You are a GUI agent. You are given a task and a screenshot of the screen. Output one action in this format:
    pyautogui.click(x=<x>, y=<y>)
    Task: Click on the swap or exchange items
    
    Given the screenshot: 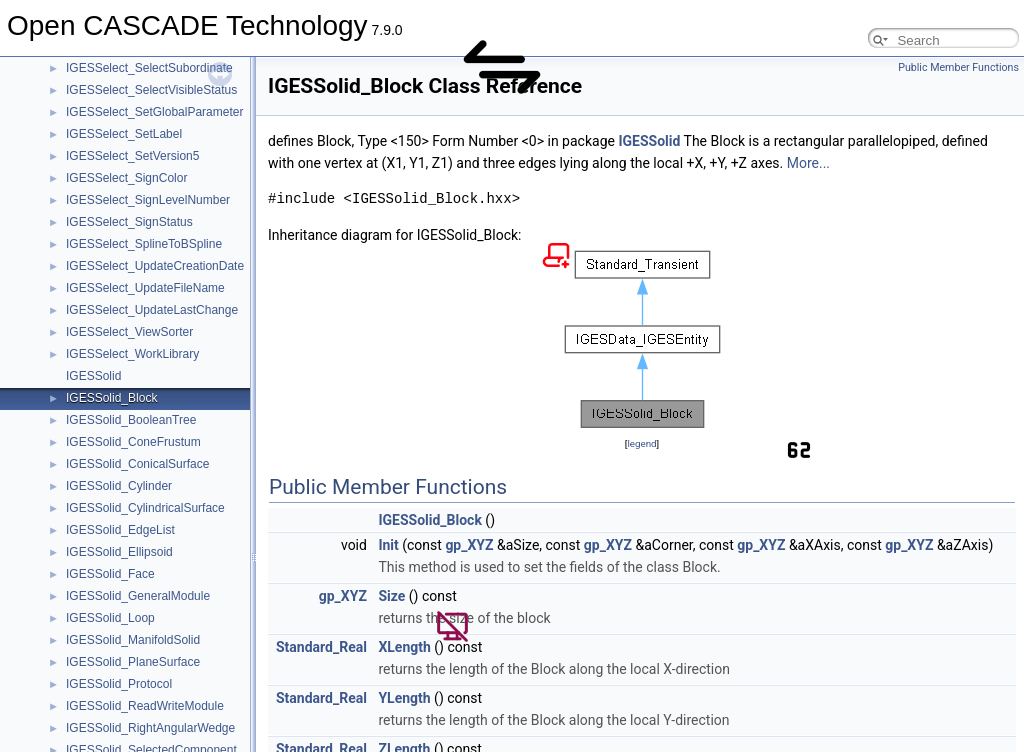 What is the action you would take?
    pyautogui.click(x=502, y=67)
    